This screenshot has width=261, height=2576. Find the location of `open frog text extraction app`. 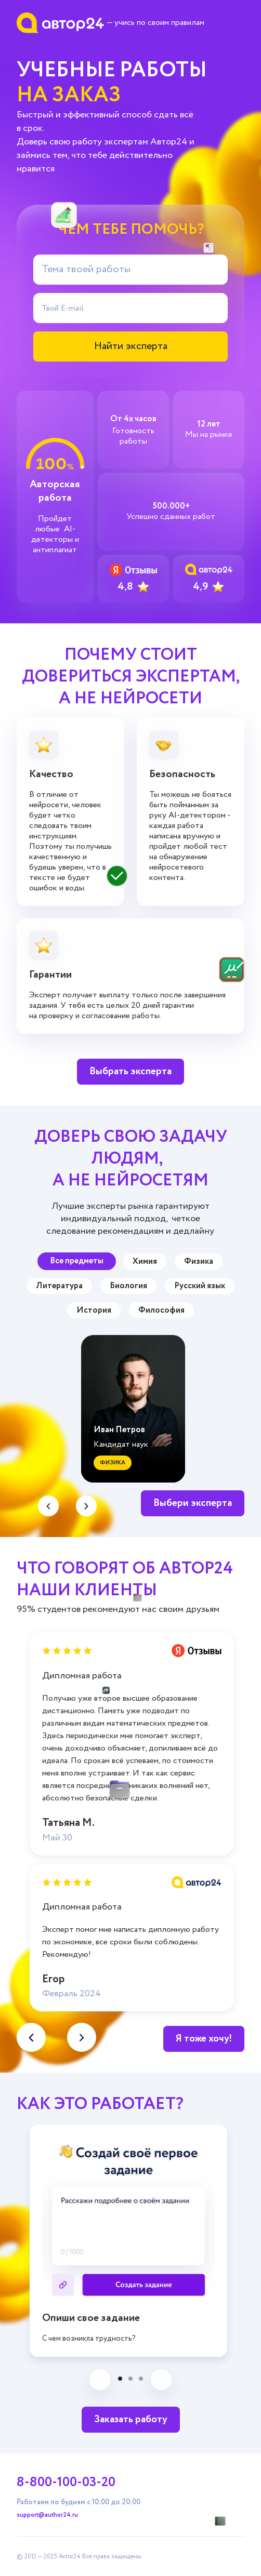

open frog text extraction app is located at coordinates (64, 215).